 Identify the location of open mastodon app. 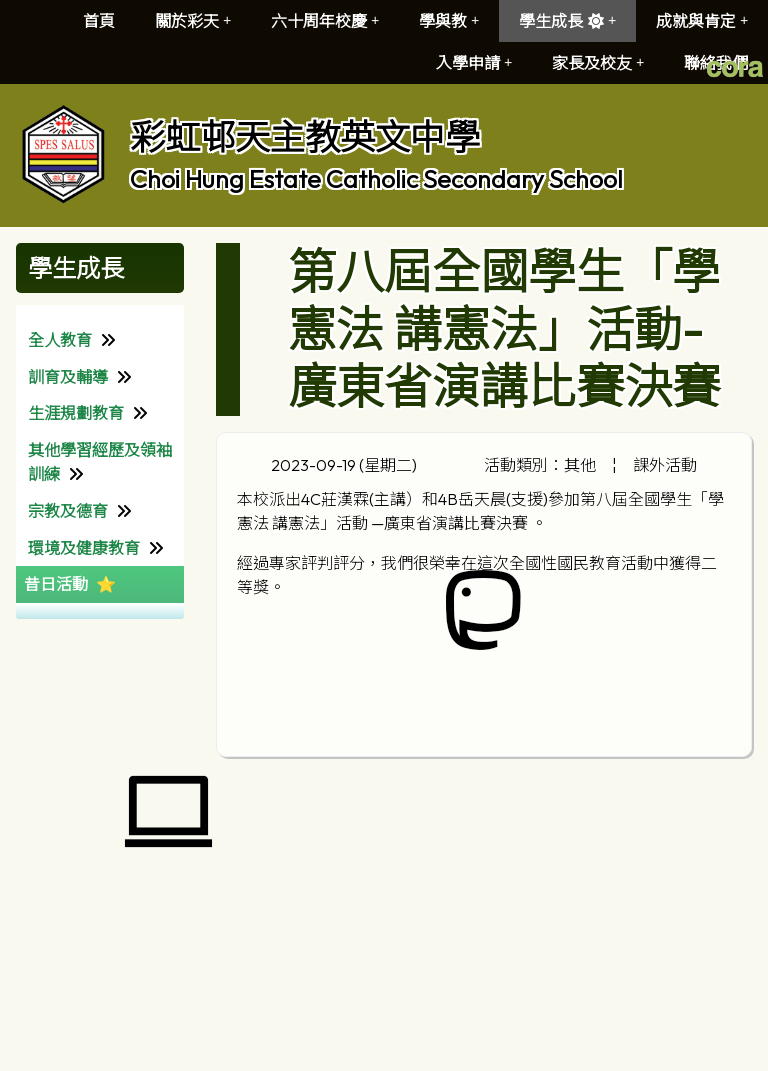
(482, 610).